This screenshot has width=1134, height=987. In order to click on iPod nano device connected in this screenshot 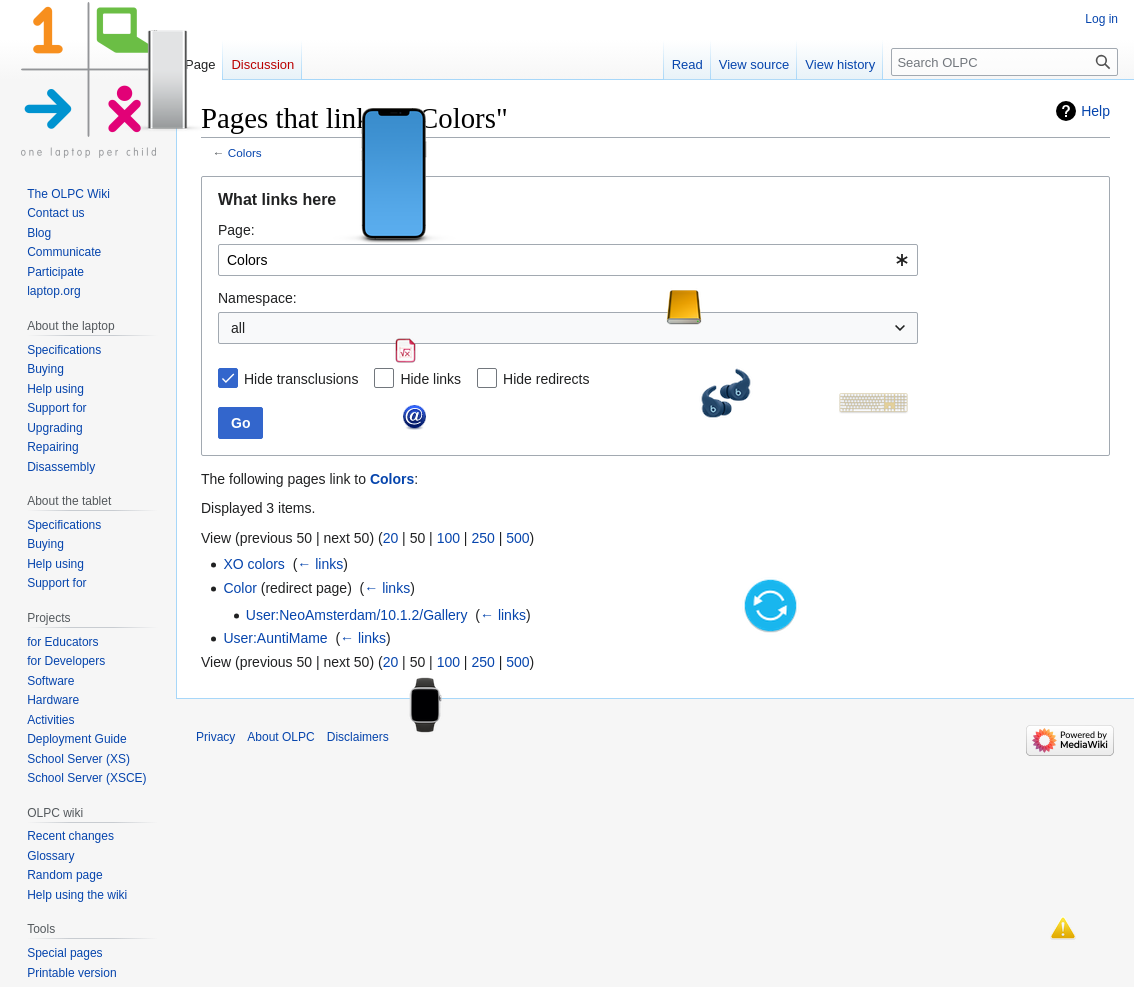, I will do `click(167, 81)`.